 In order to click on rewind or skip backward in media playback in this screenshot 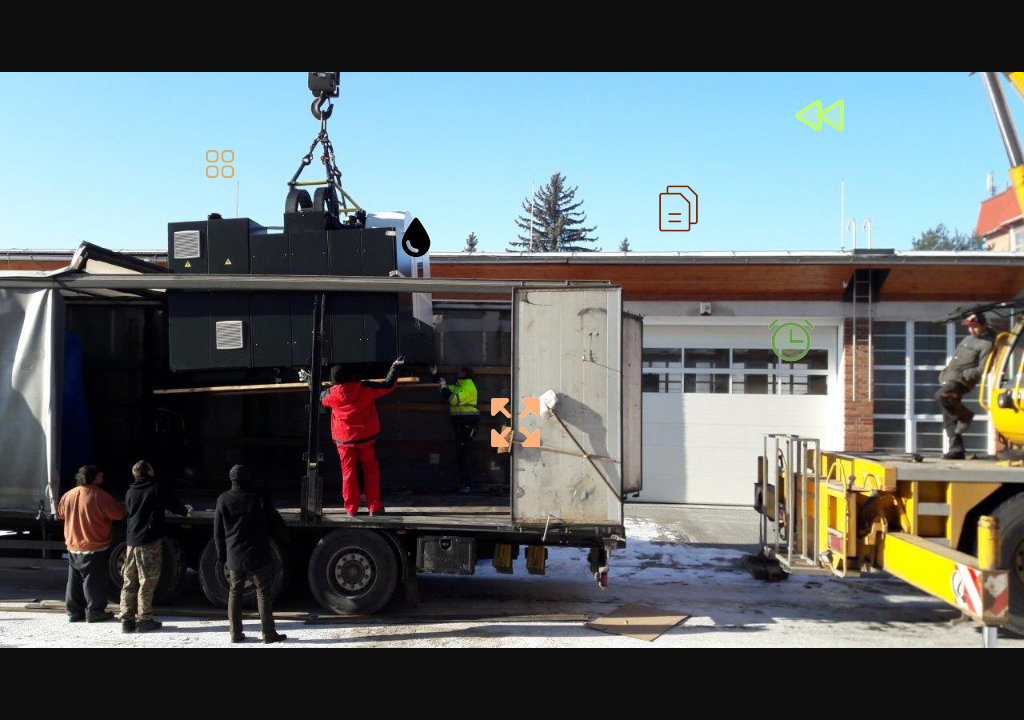, I will do `click(821, 115)`.